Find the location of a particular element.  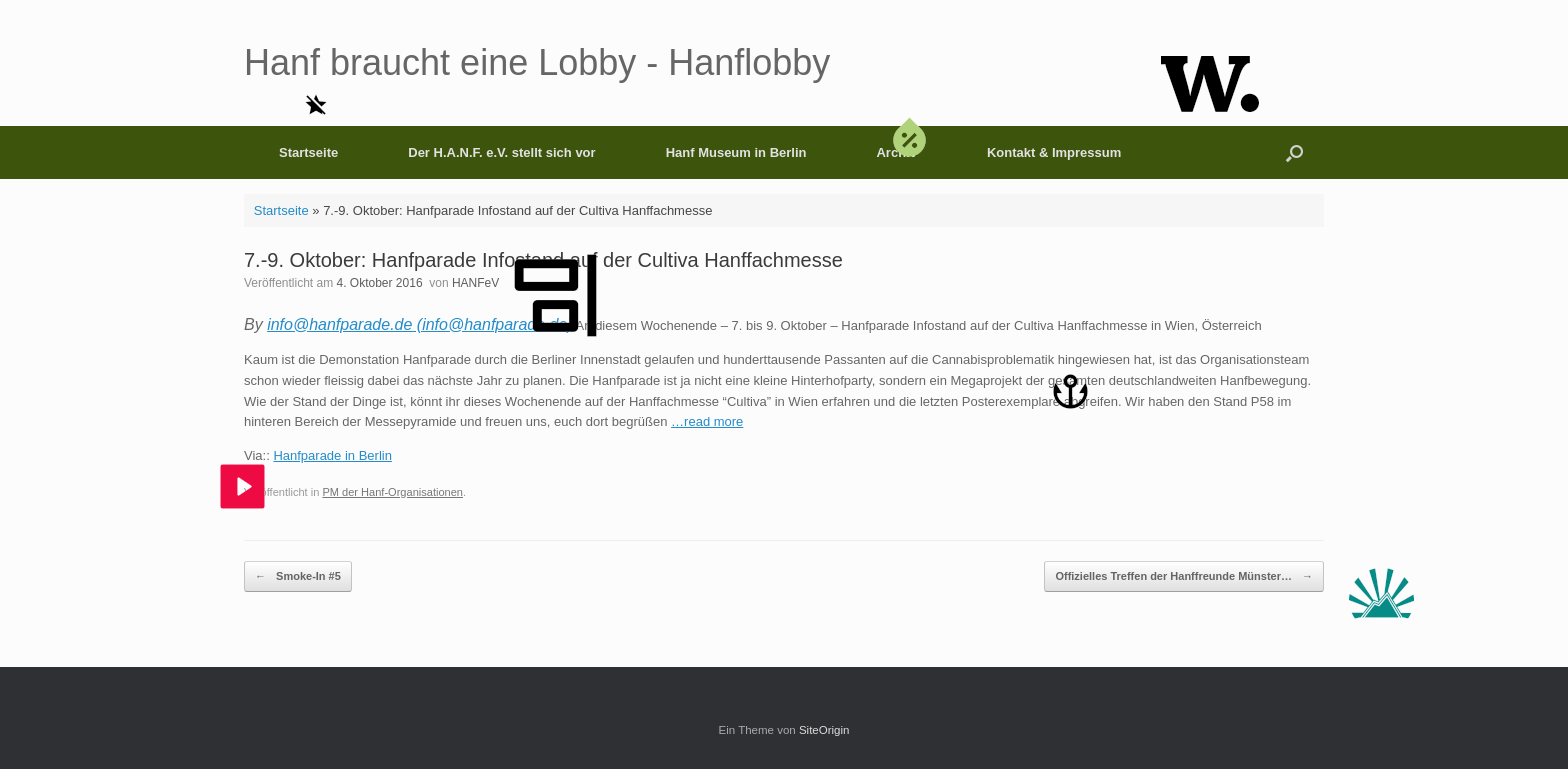

play video content is located at coordinates (242, 486).